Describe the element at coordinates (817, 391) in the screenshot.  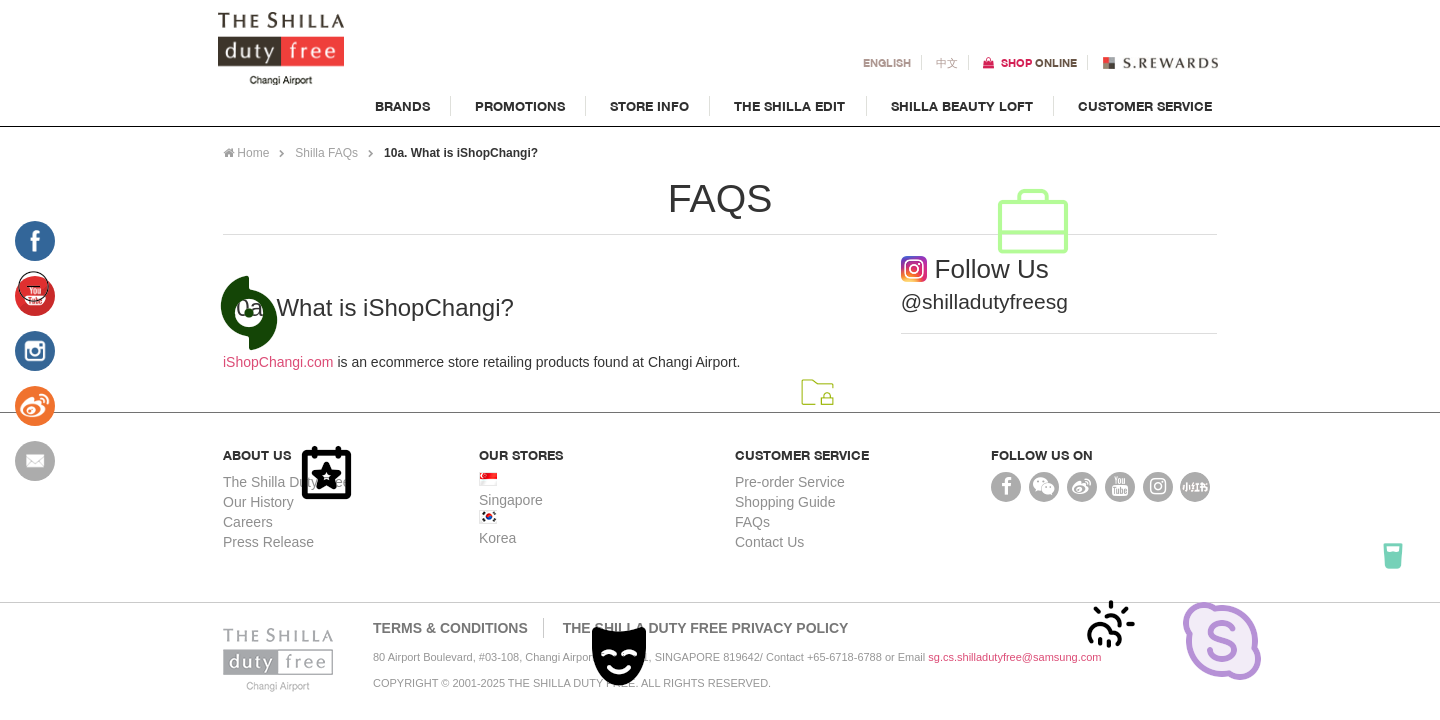
I see `access a password-protected folder` at that location.